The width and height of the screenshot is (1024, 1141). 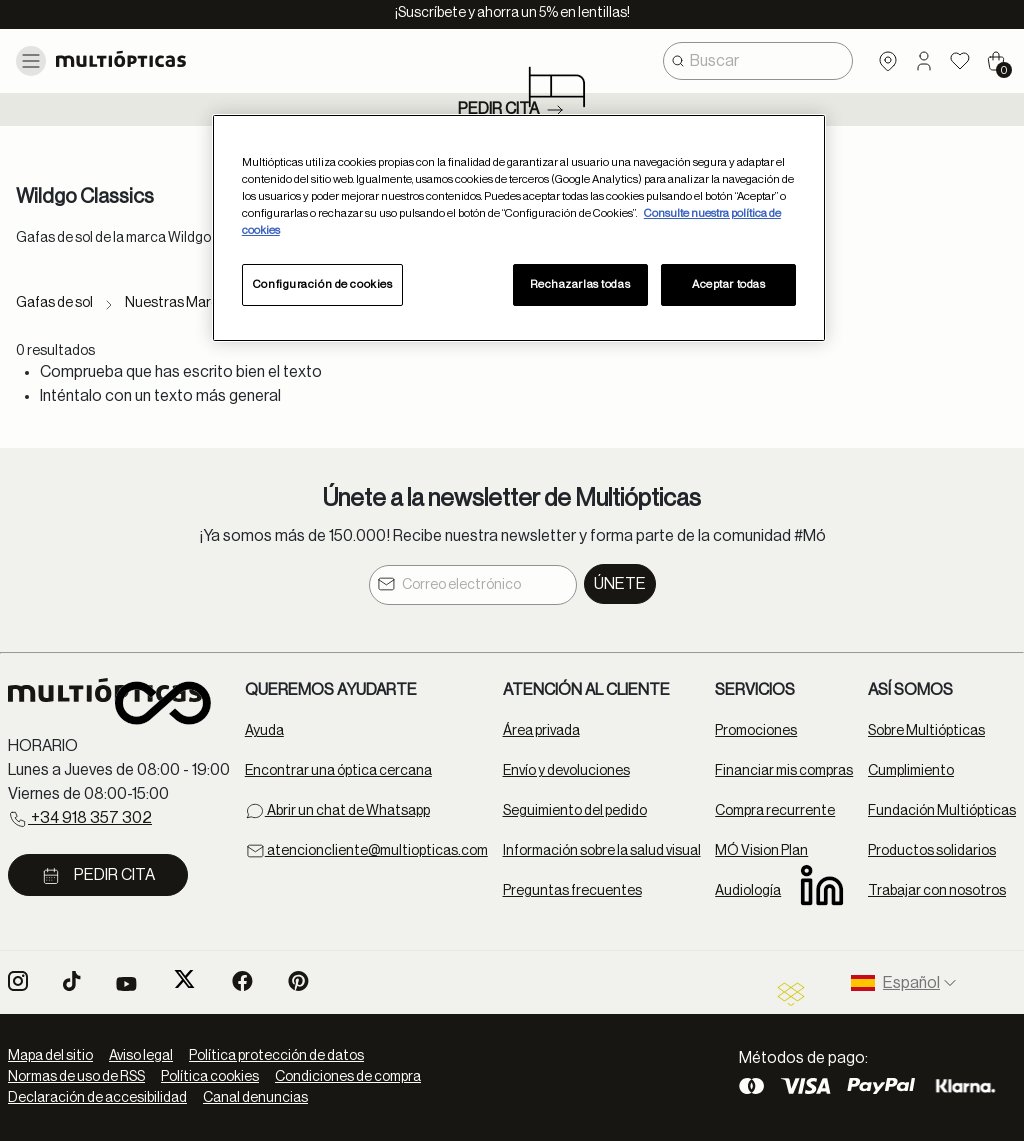 I want to click on indicates unlimited or infinite option, so click(x=163, y=703).